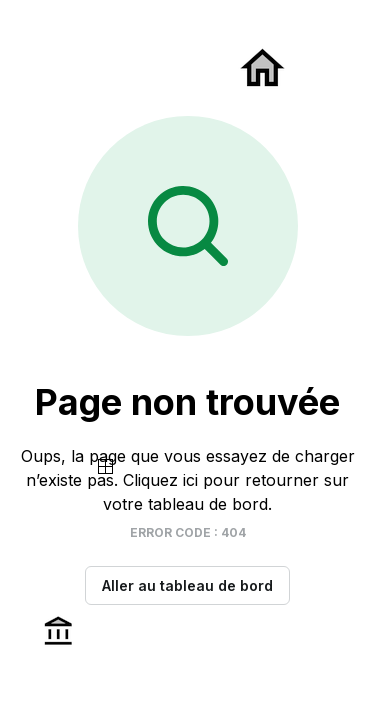 This screenshot has width=375, height=720. I want to click on access banking or financial services, so click(59, 632).